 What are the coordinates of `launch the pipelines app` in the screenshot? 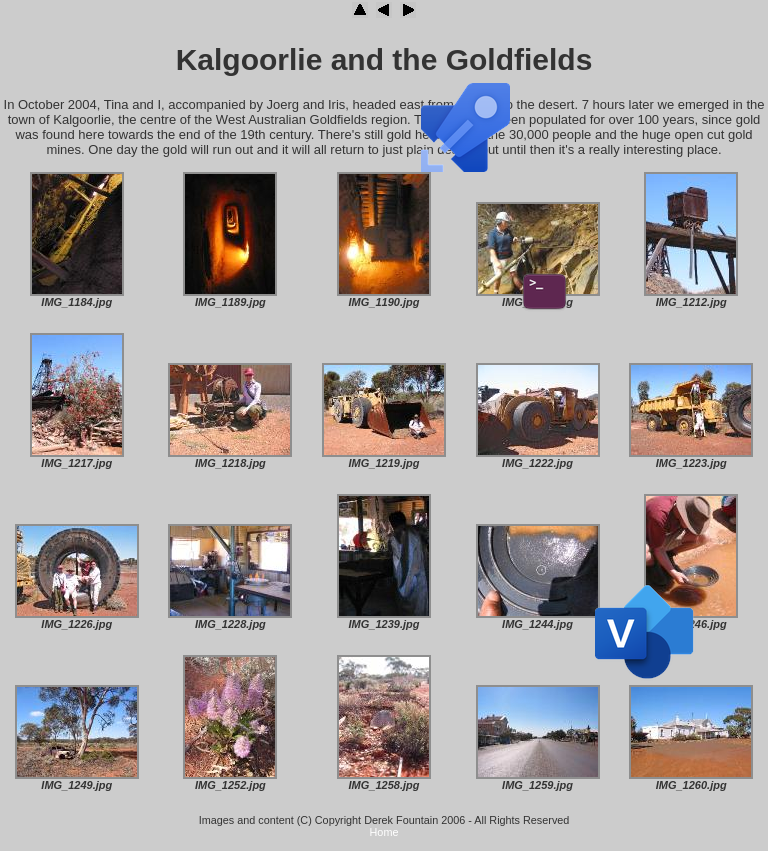 It's located at (465, 127).